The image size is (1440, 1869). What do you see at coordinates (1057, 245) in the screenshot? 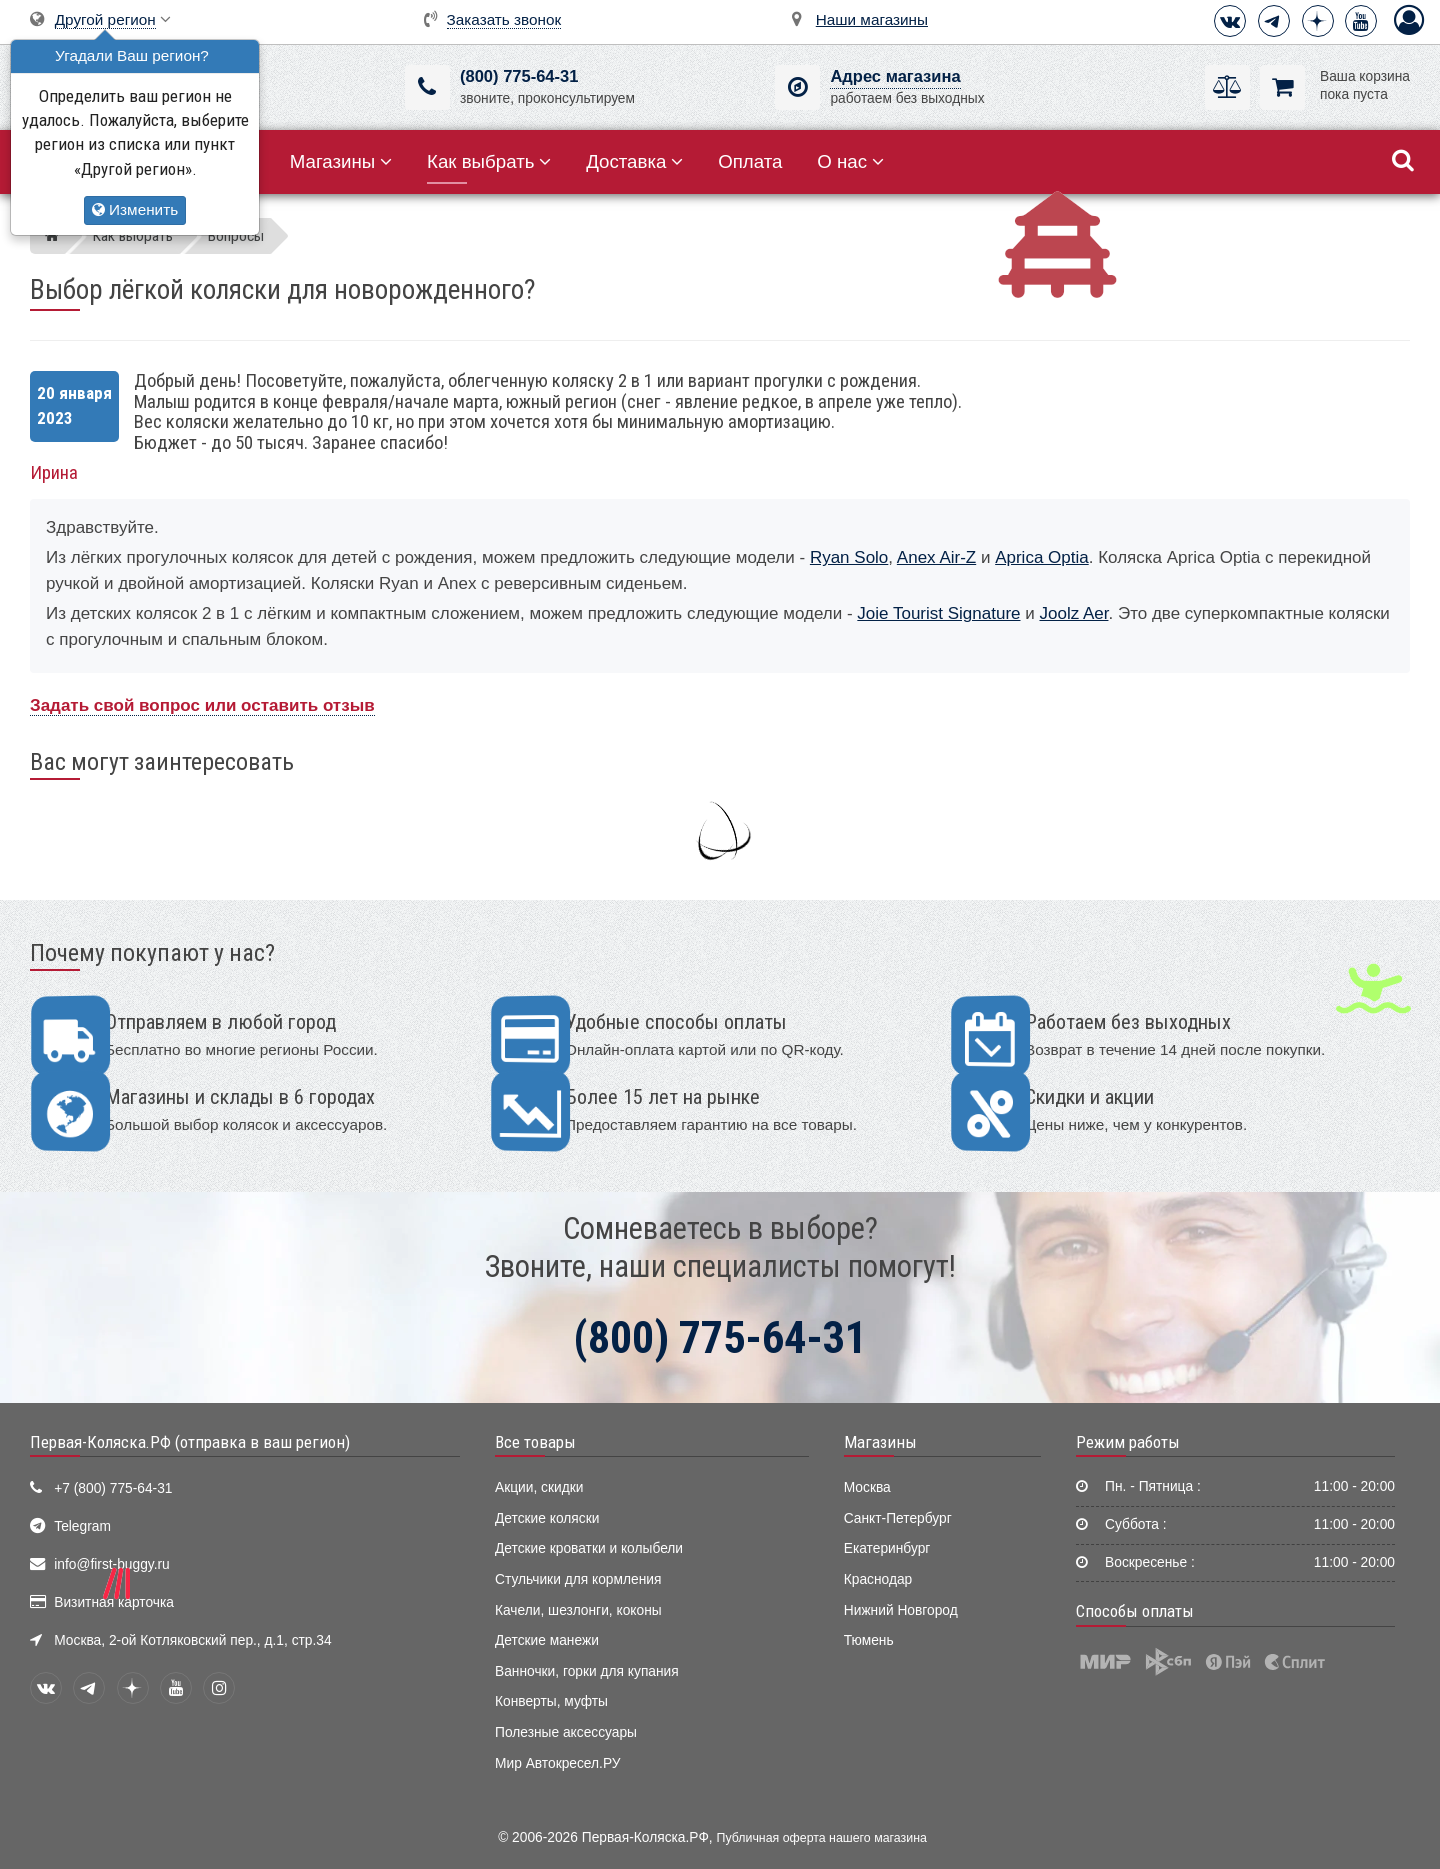
I see `indicates a buddhist temple or vihara location` at bounding box center [1057, 245].